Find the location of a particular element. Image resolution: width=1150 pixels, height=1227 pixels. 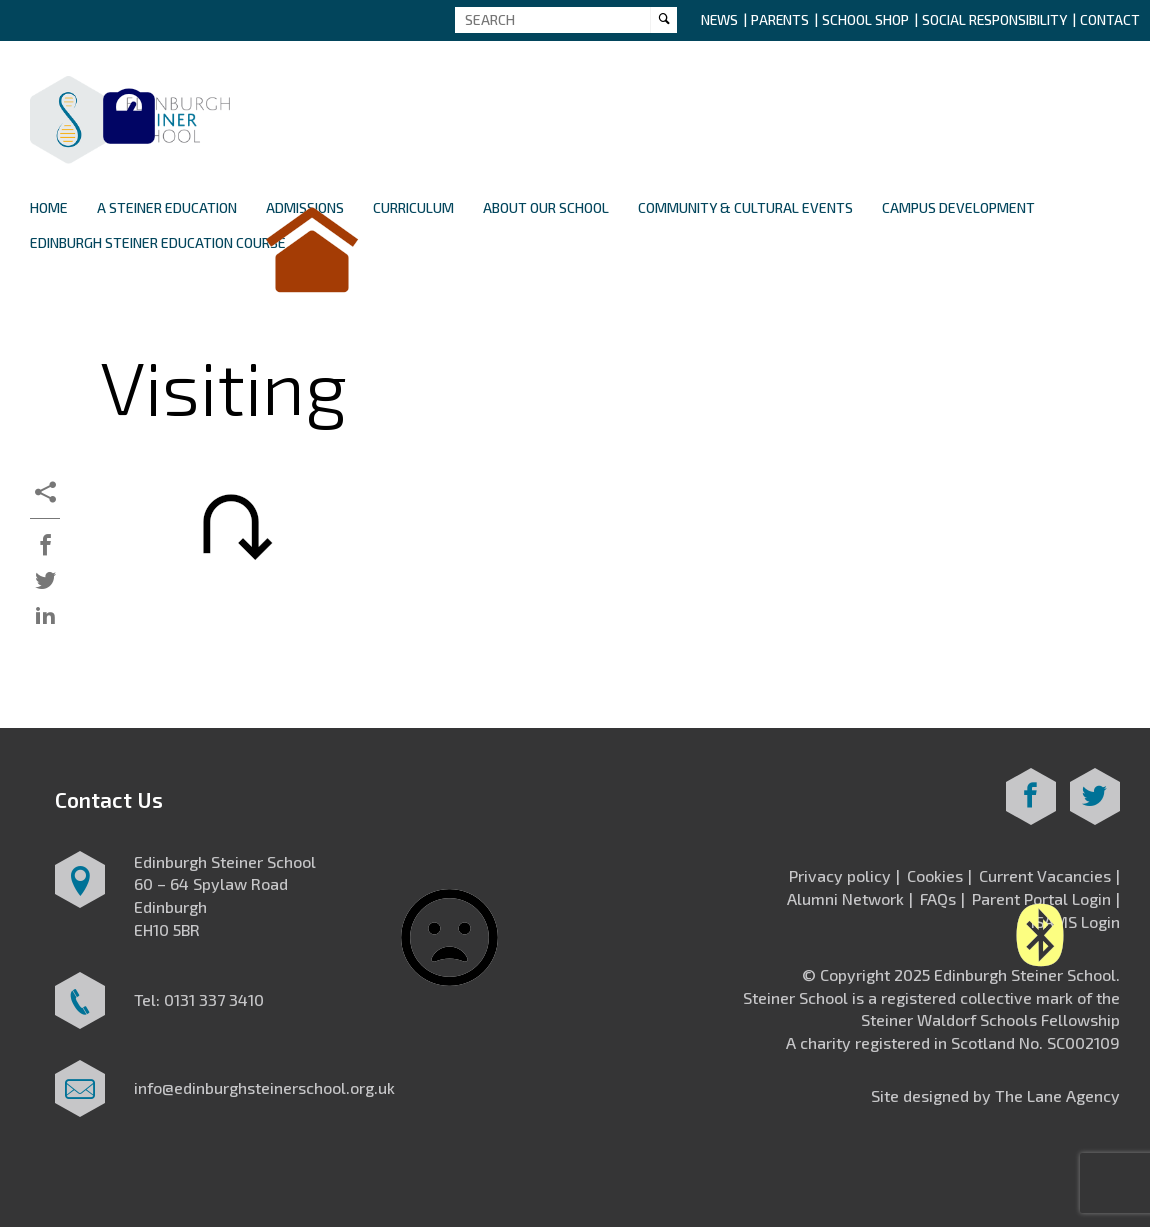

indicates a negative reaction or dissatisfied feedback is located at coordinates (449, 937).